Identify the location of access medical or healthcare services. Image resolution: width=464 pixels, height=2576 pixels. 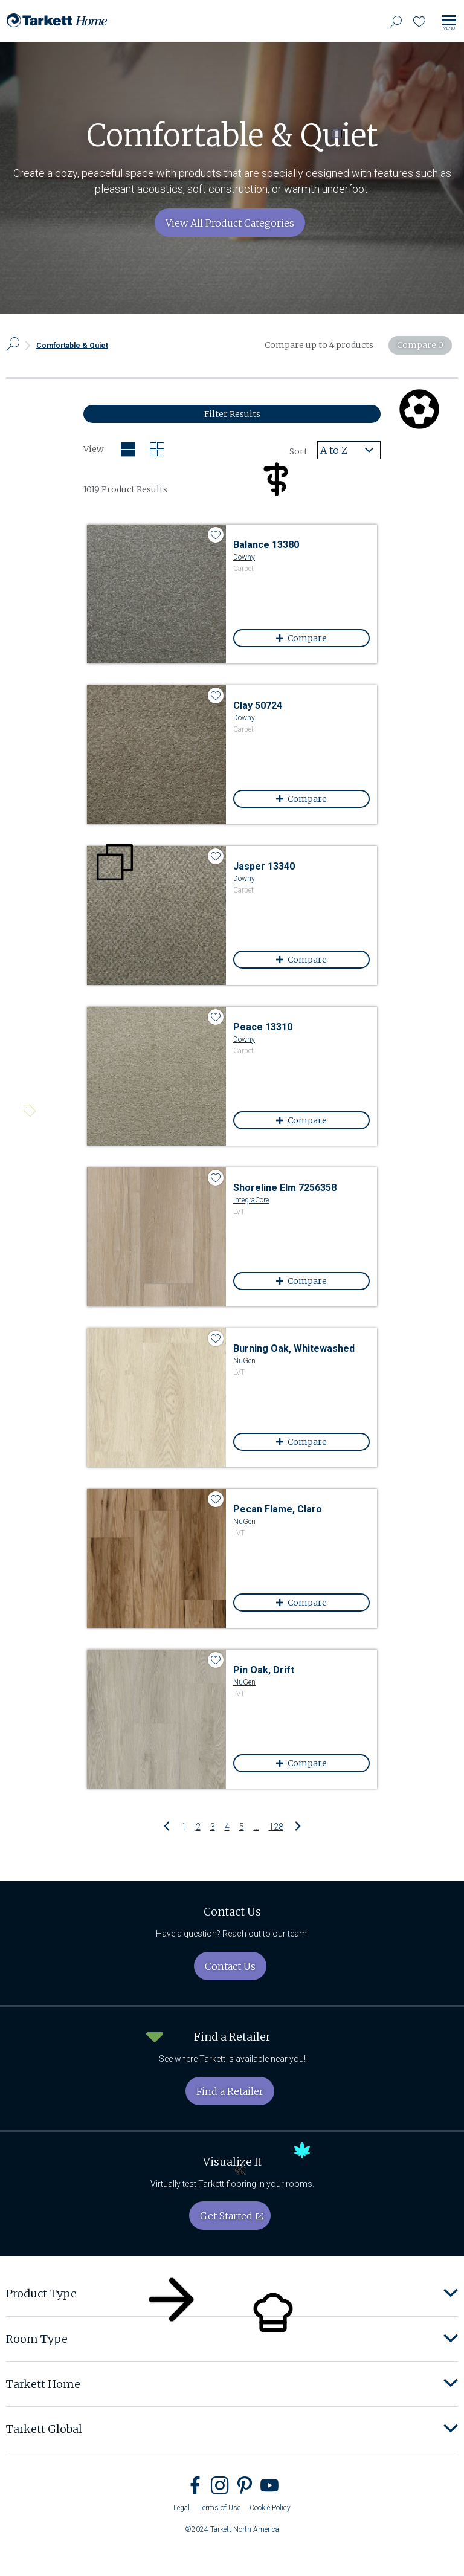
(277, 479).